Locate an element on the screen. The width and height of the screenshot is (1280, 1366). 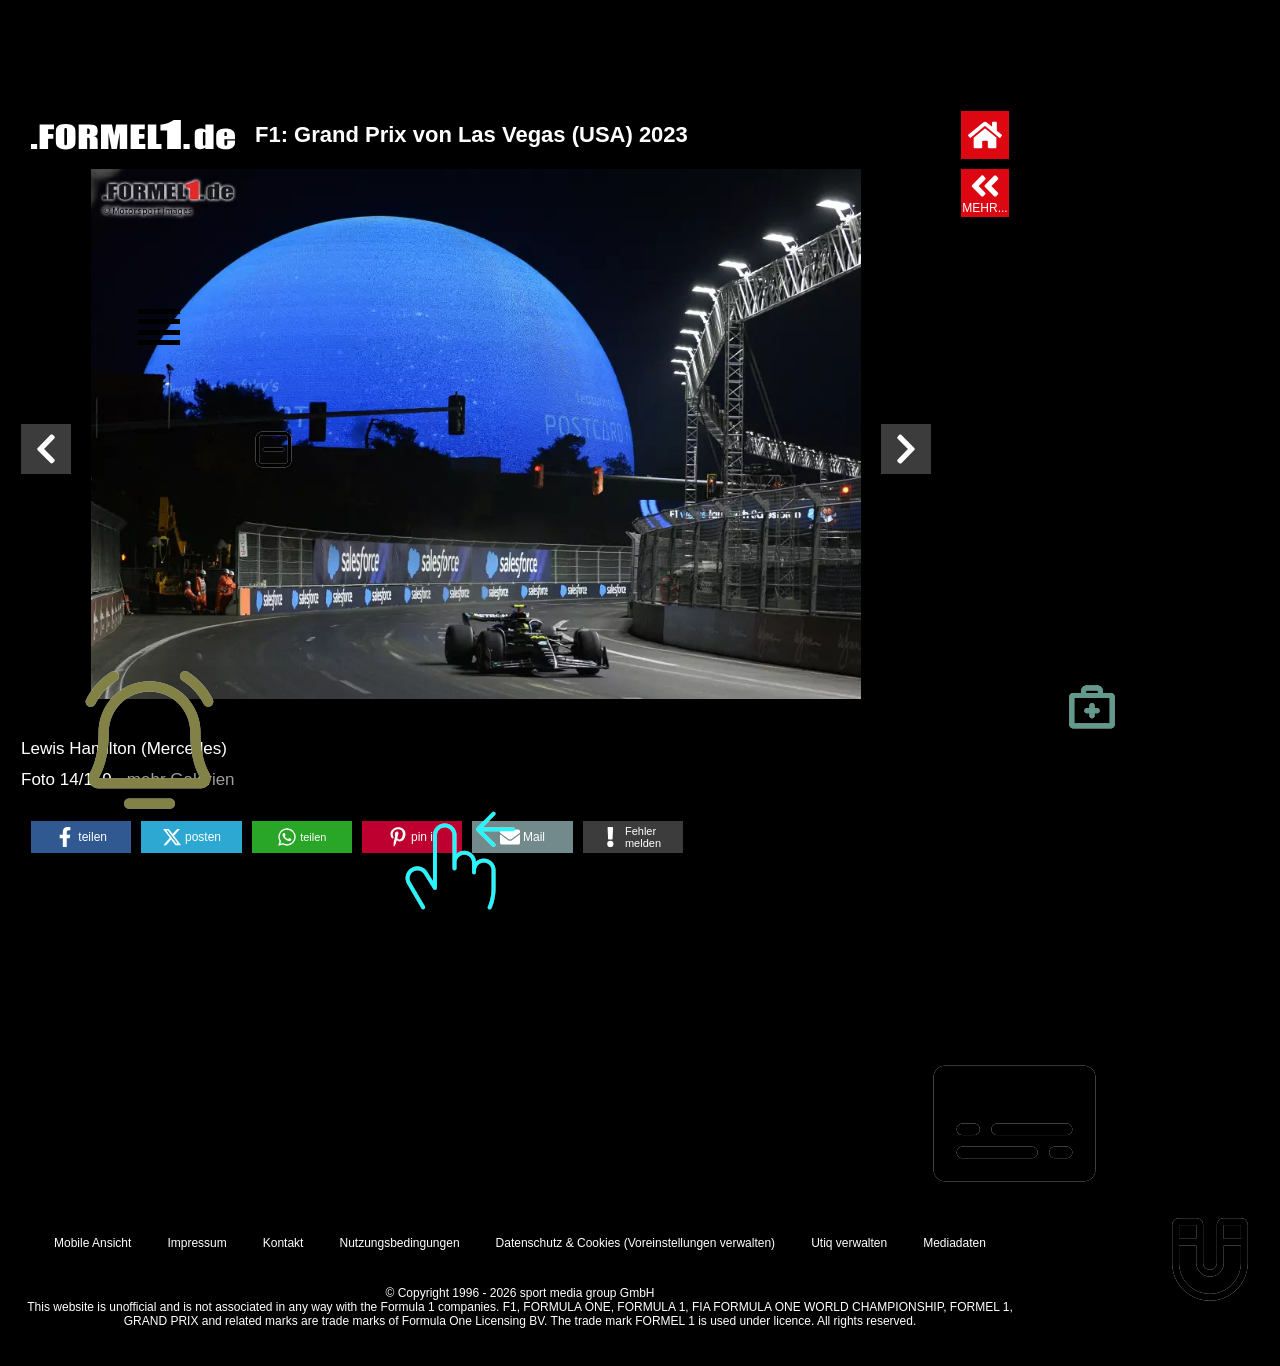
enable subtitles or closed captions is located at coordinates (1014, 1123).